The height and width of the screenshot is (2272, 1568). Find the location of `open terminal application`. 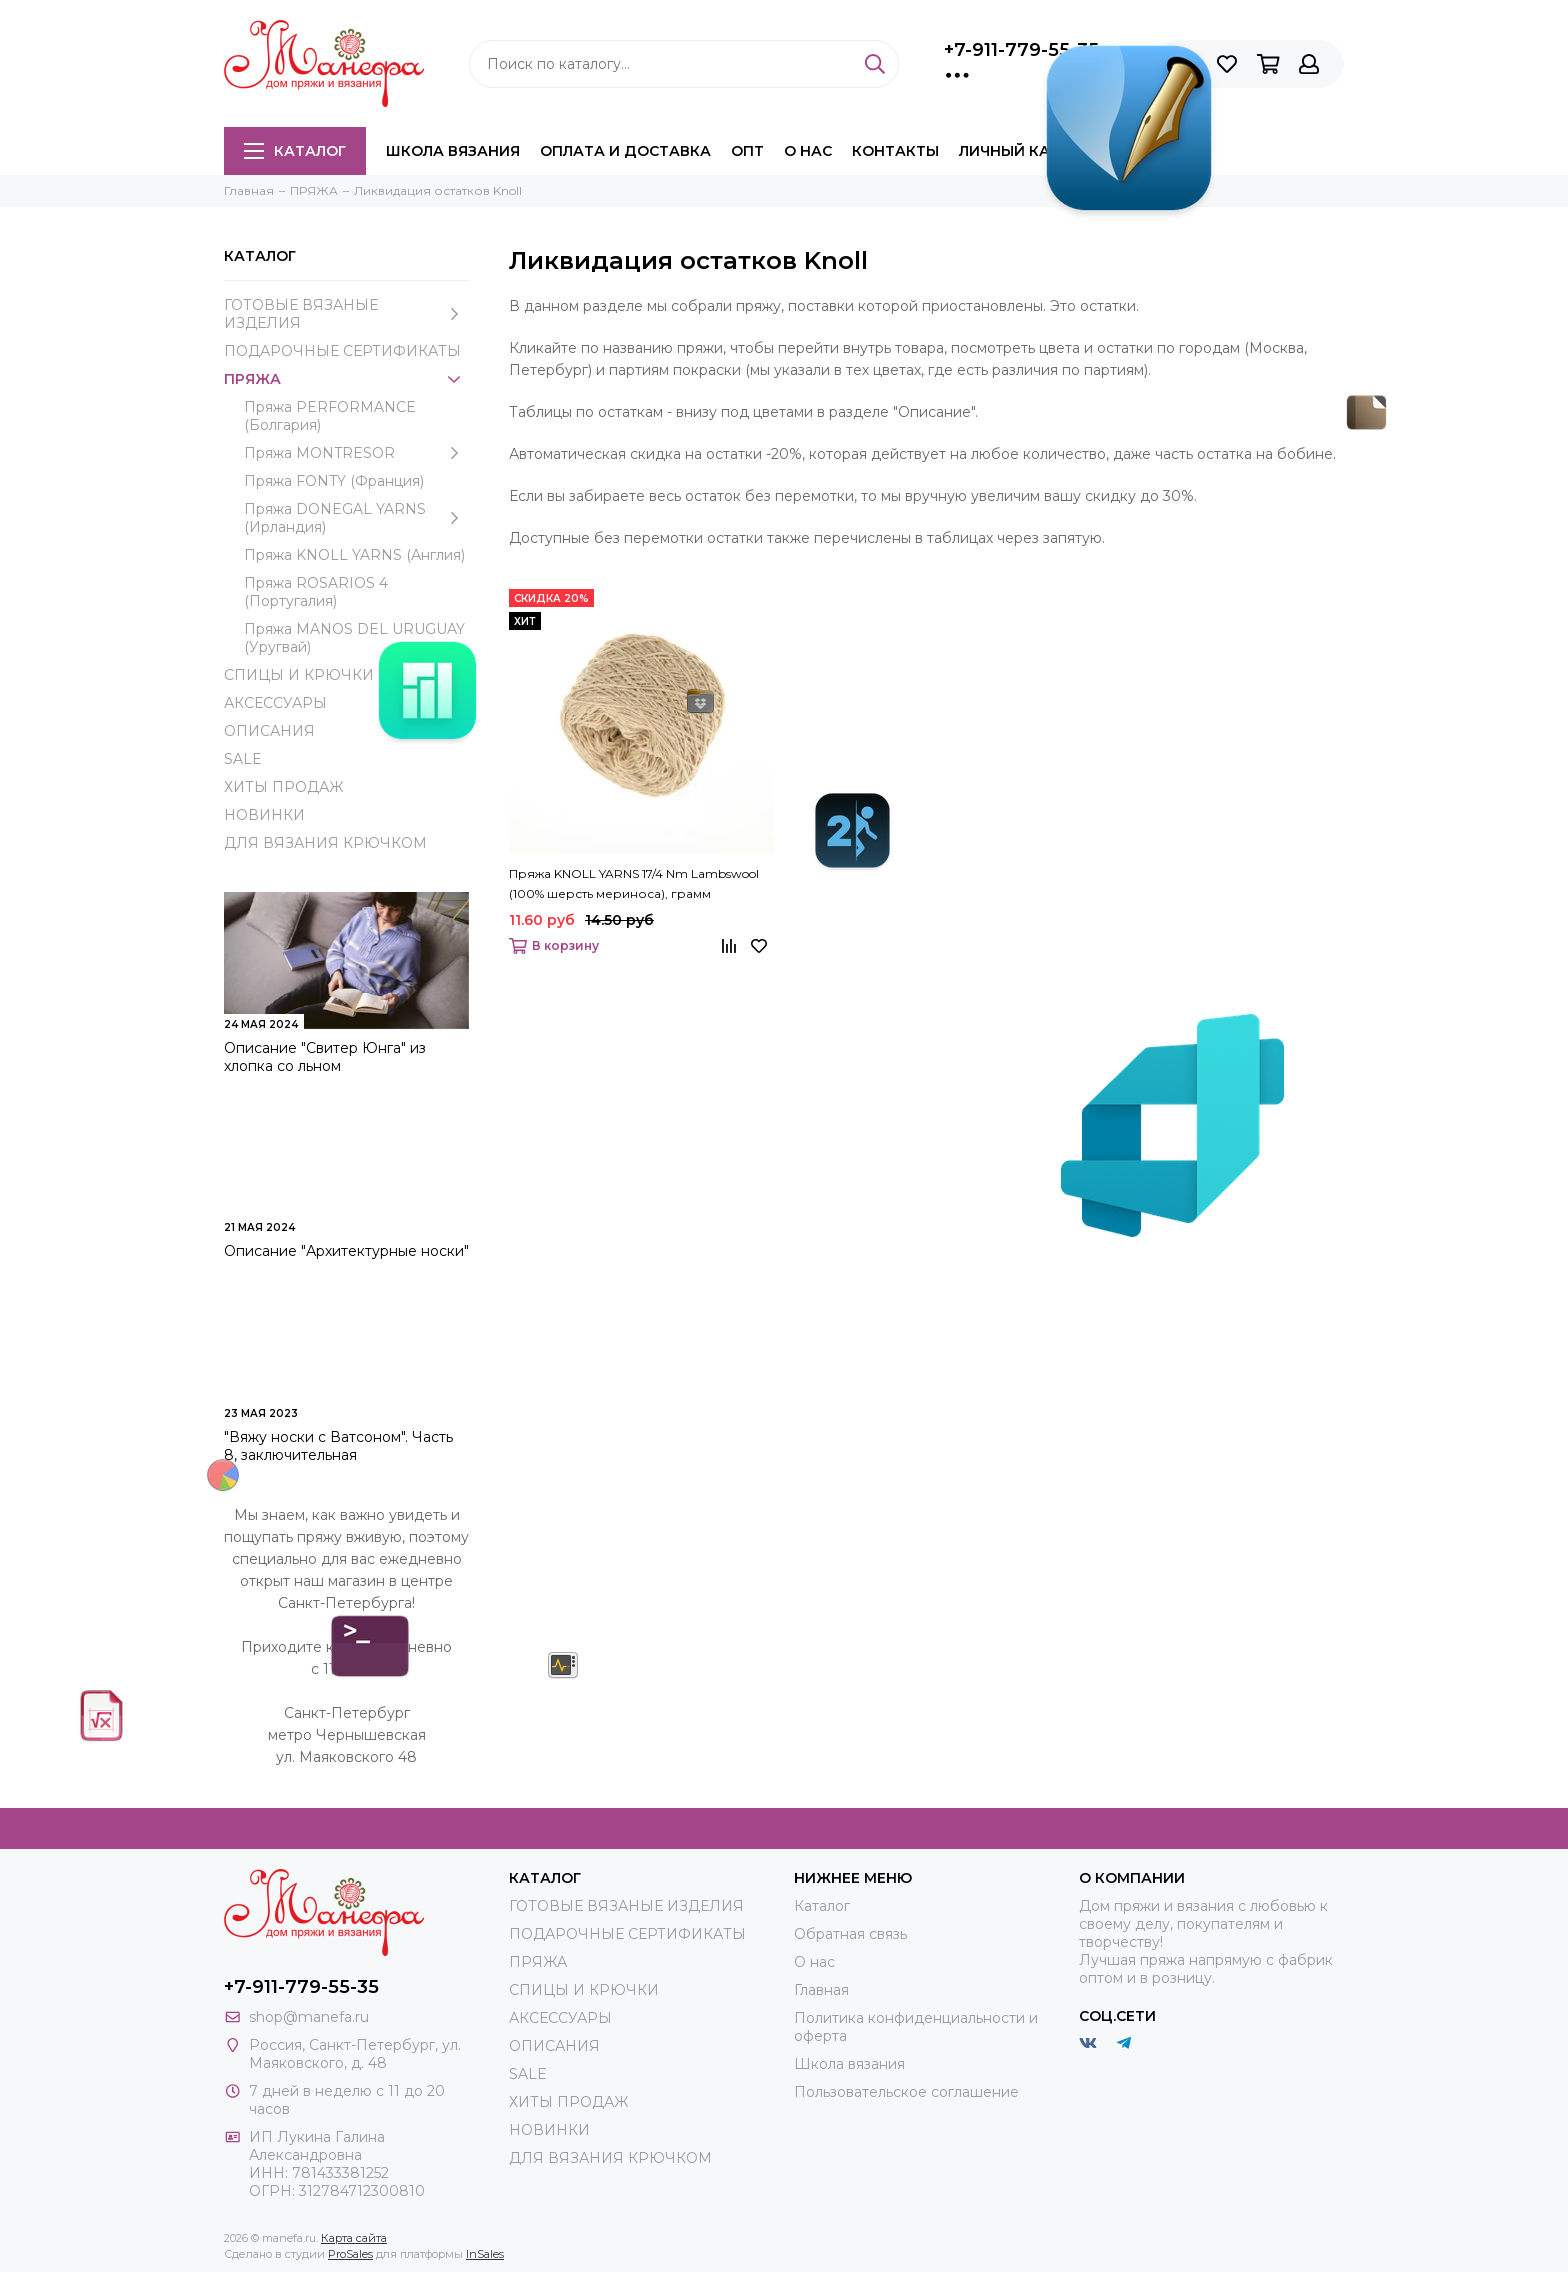

open terminal application is located at coordinates (370, 1646).